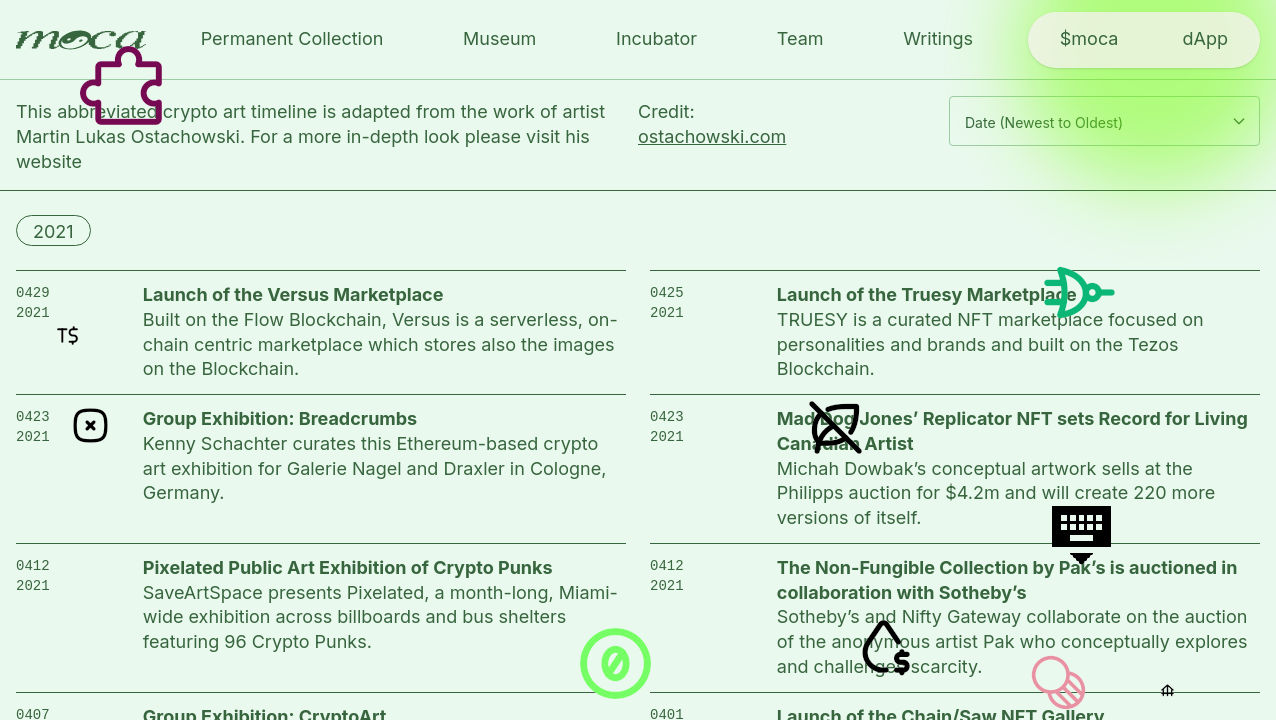 This screenshot has height=720, width=1276. I want to click on hide the on-screen keyboard, so click(1081, 532).